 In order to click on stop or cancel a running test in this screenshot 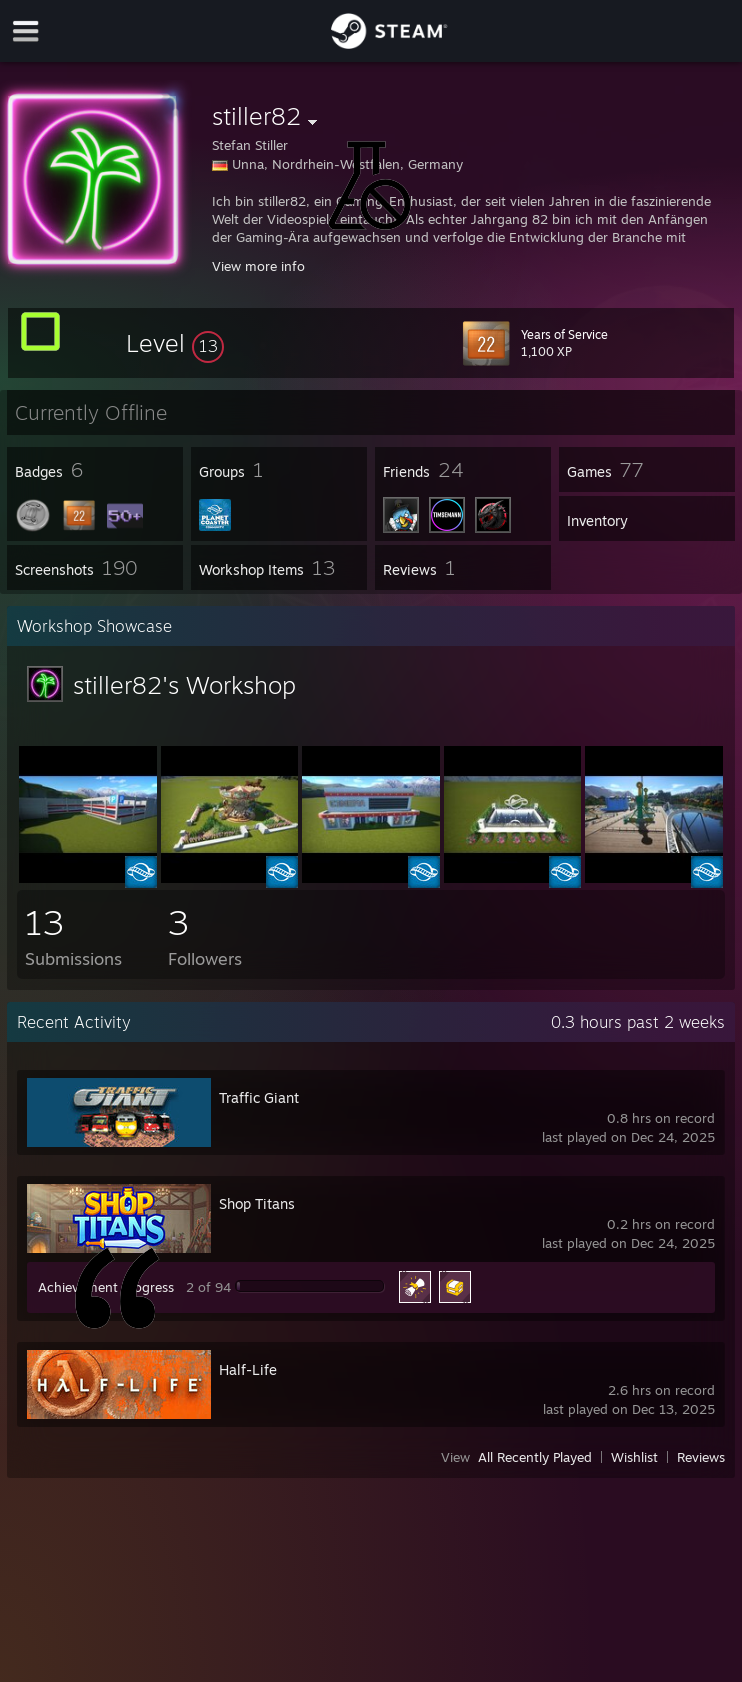, I will do `click(366, 185)`.